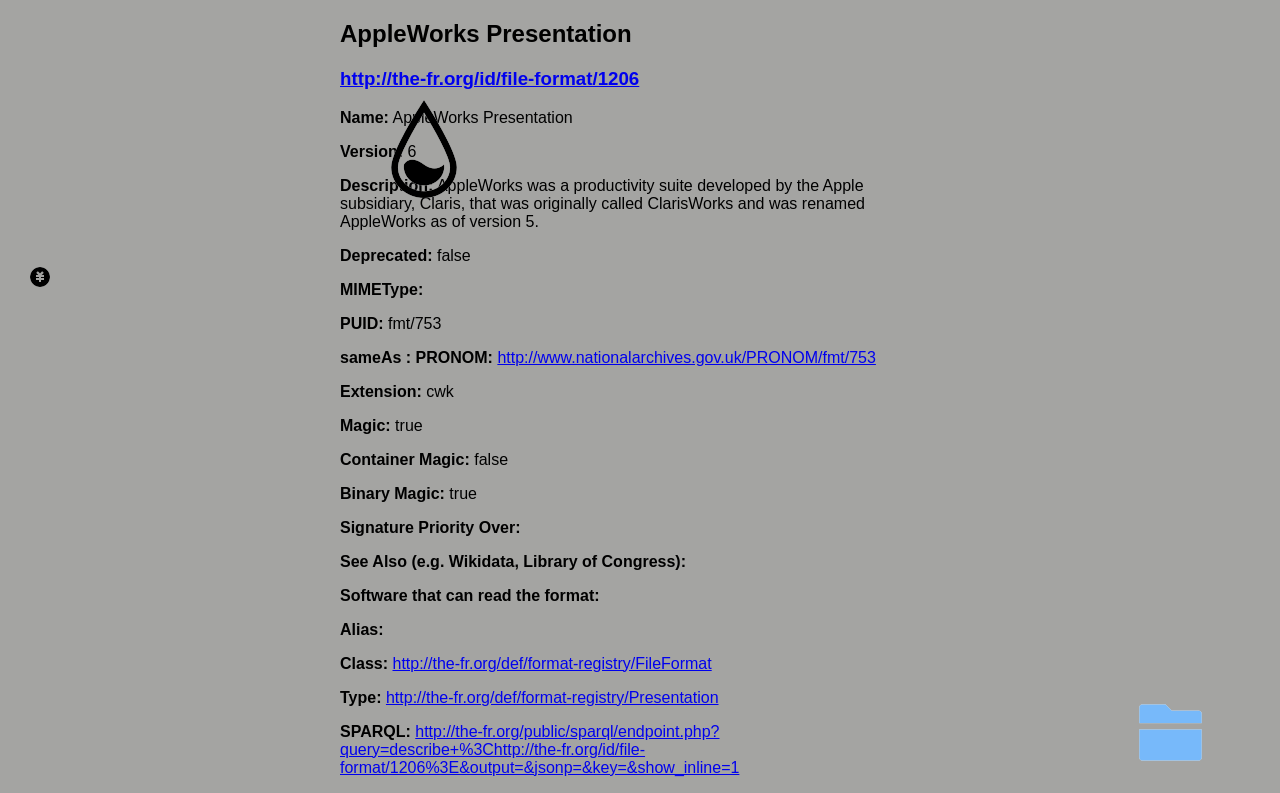 The height and width of the screenshot is (793, 1280). Describe the element at coordinates (40, 277) in the screenshot. I see `view balance in chinese yuan` at that location.